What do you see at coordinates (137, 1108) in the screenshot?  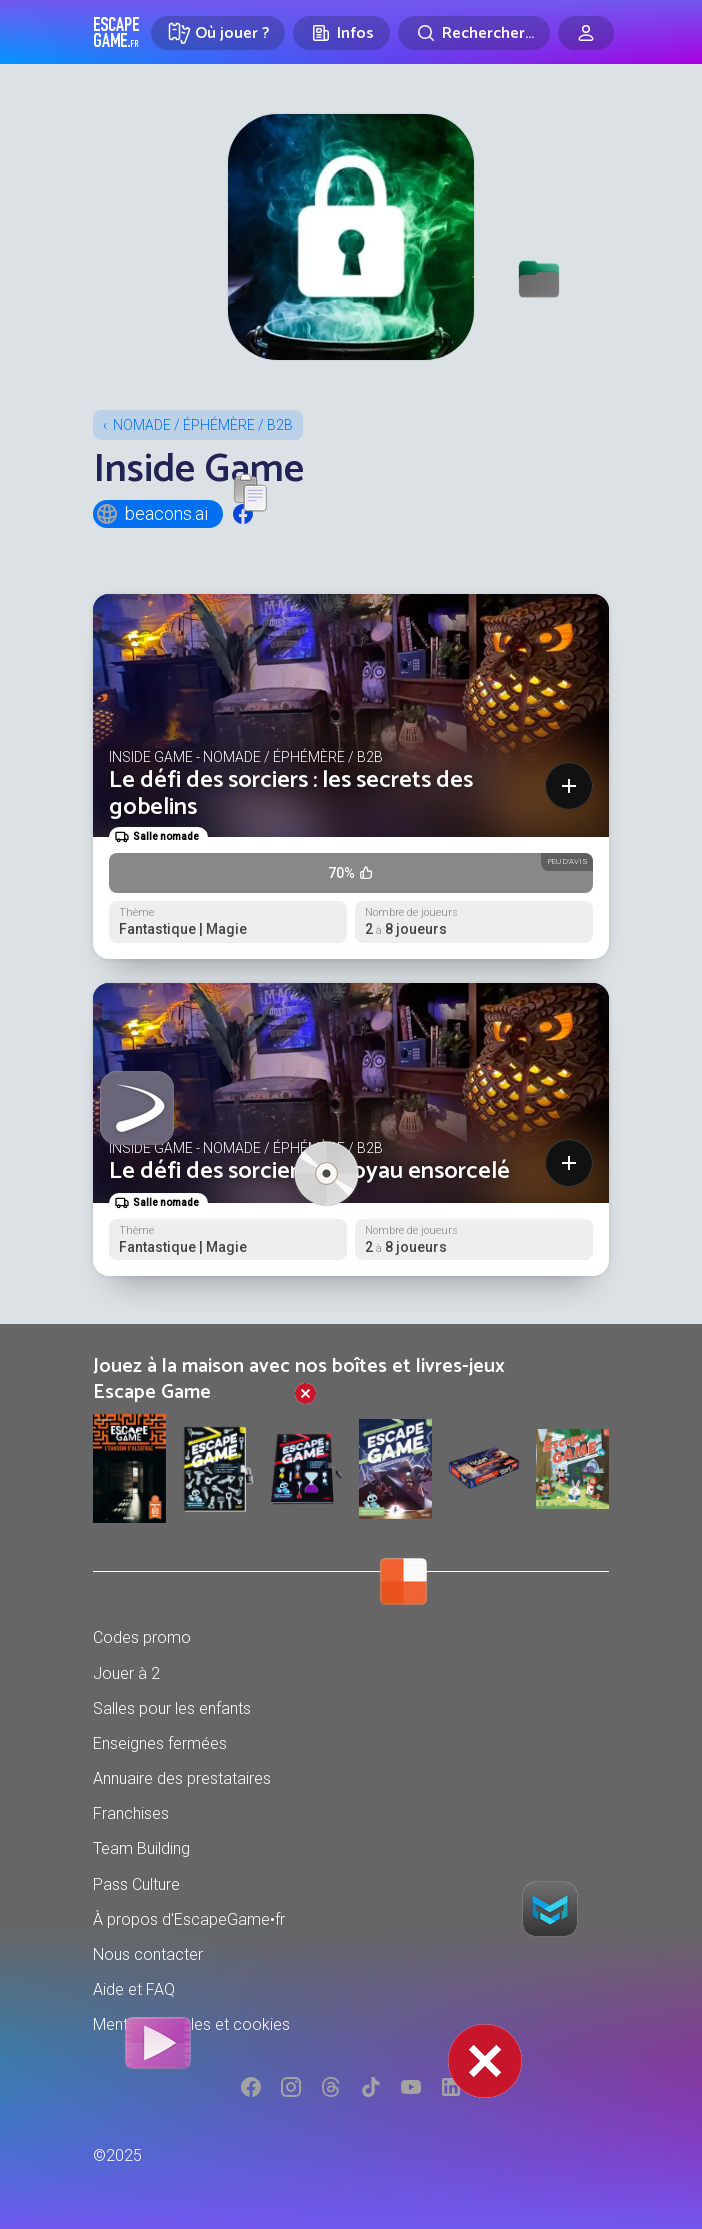 I see `launch the devuan linux application` at bounding box center [137, 1108].